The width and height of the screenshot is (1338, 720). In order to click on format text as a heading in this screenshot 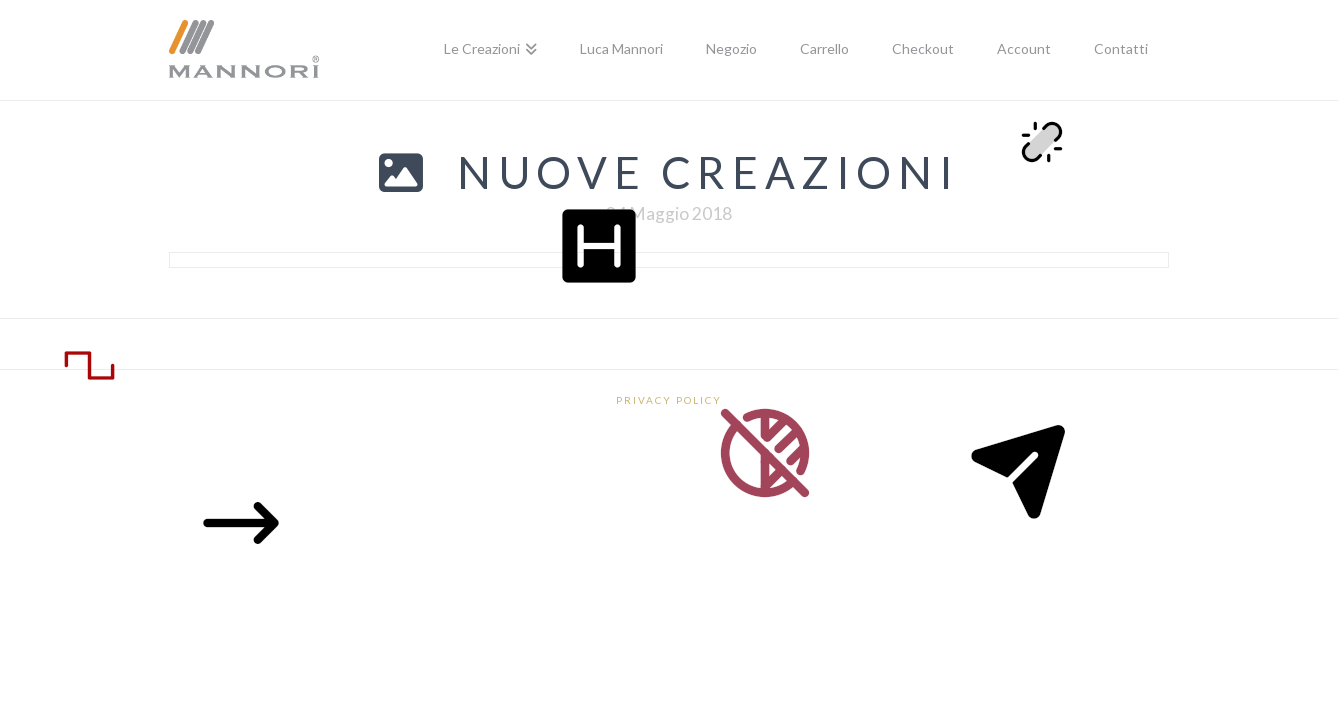, I will do `click(599, 246)`.